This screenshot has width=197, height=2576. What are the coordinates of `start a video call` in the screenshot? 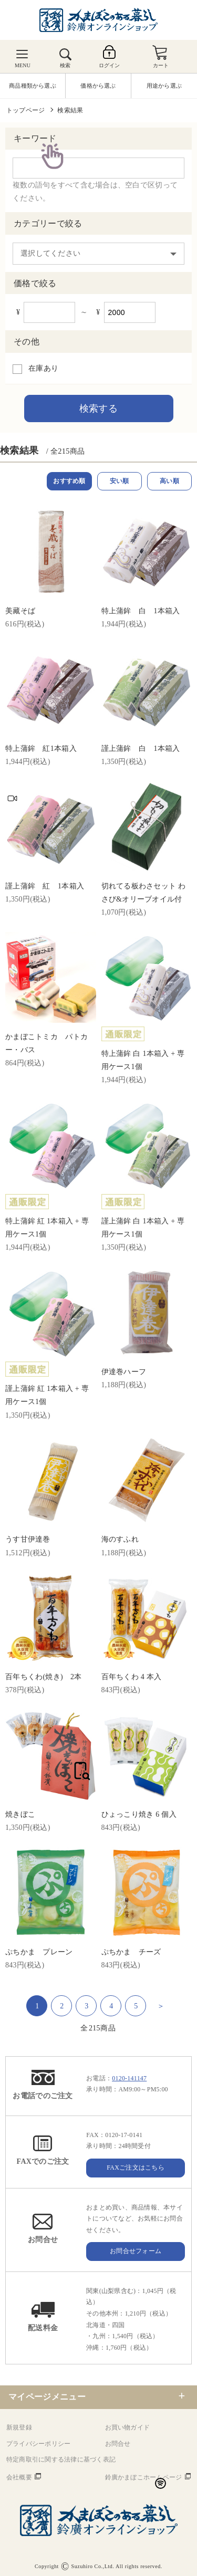 It's located at (12, 798).